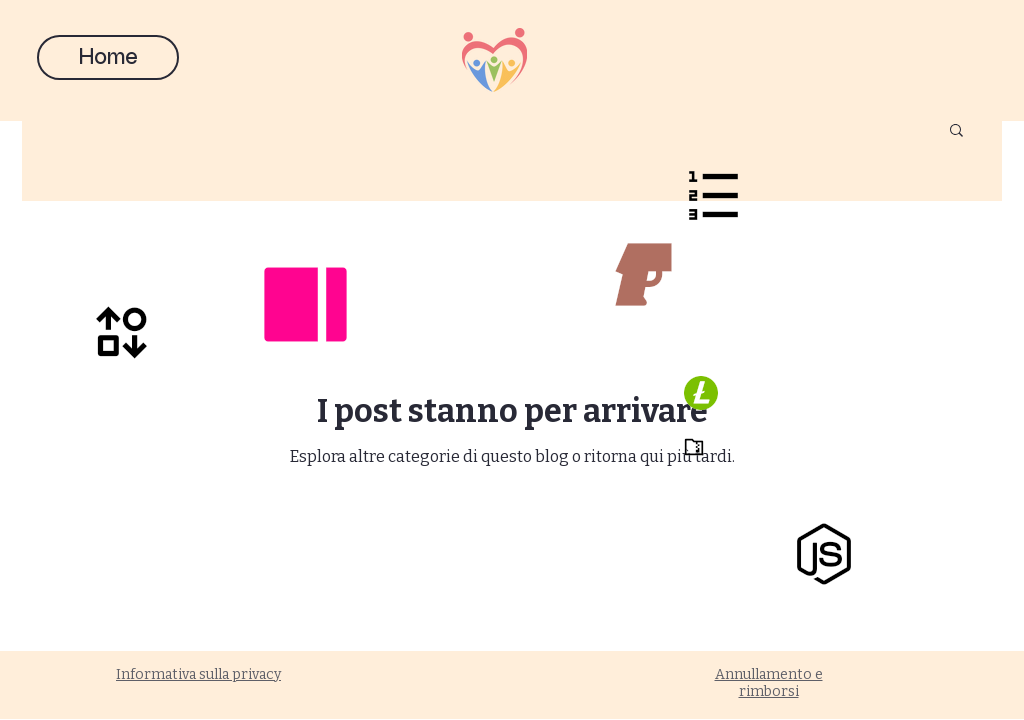  I want to click on create a numbered list, so click(713, 195).